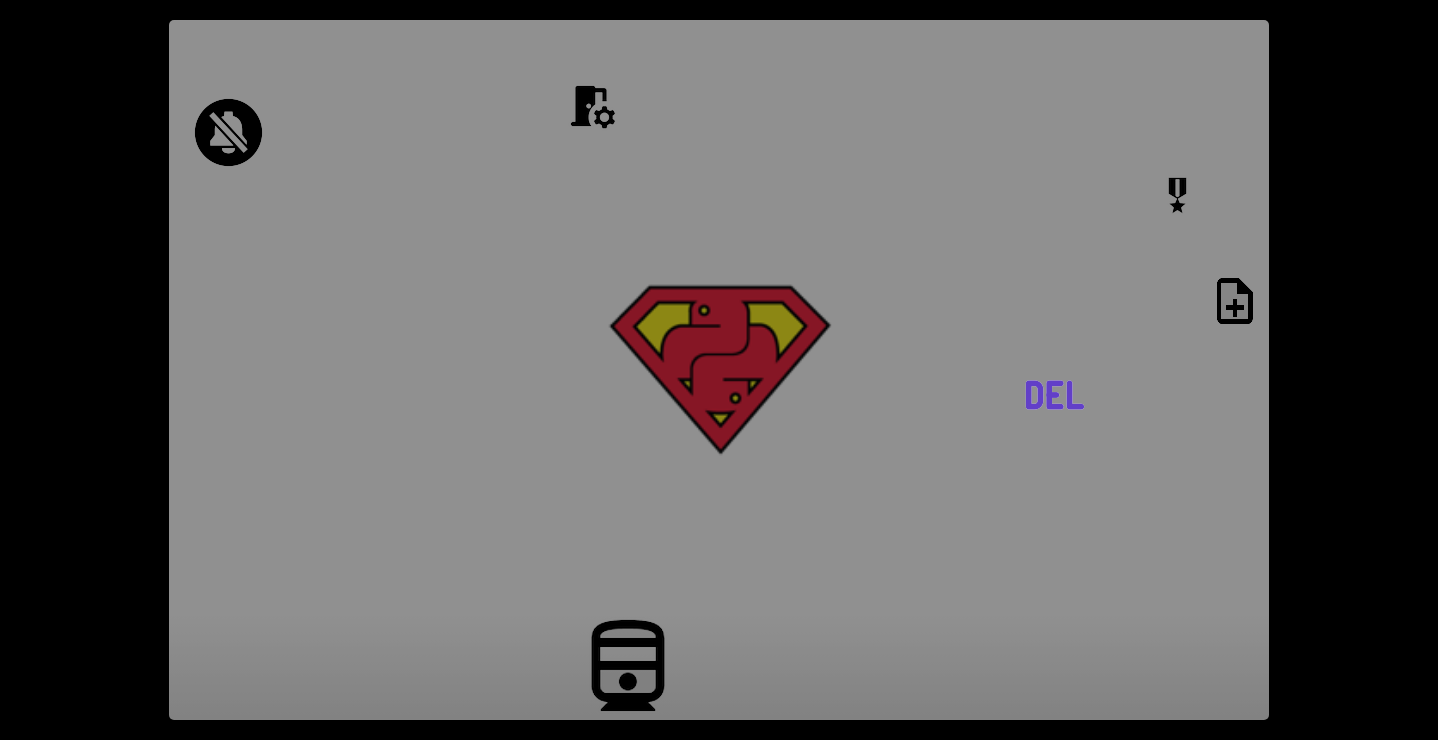  I want to click on create a new note or document, so click(1235, 301).